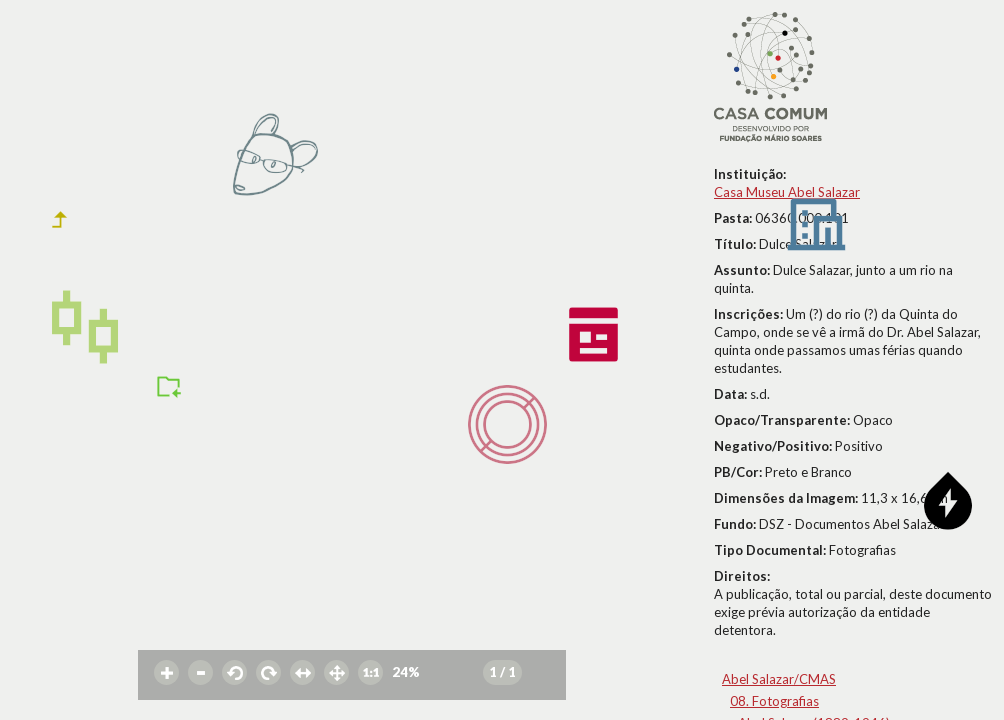  I want to click on view stock market data, so click(85, 327).